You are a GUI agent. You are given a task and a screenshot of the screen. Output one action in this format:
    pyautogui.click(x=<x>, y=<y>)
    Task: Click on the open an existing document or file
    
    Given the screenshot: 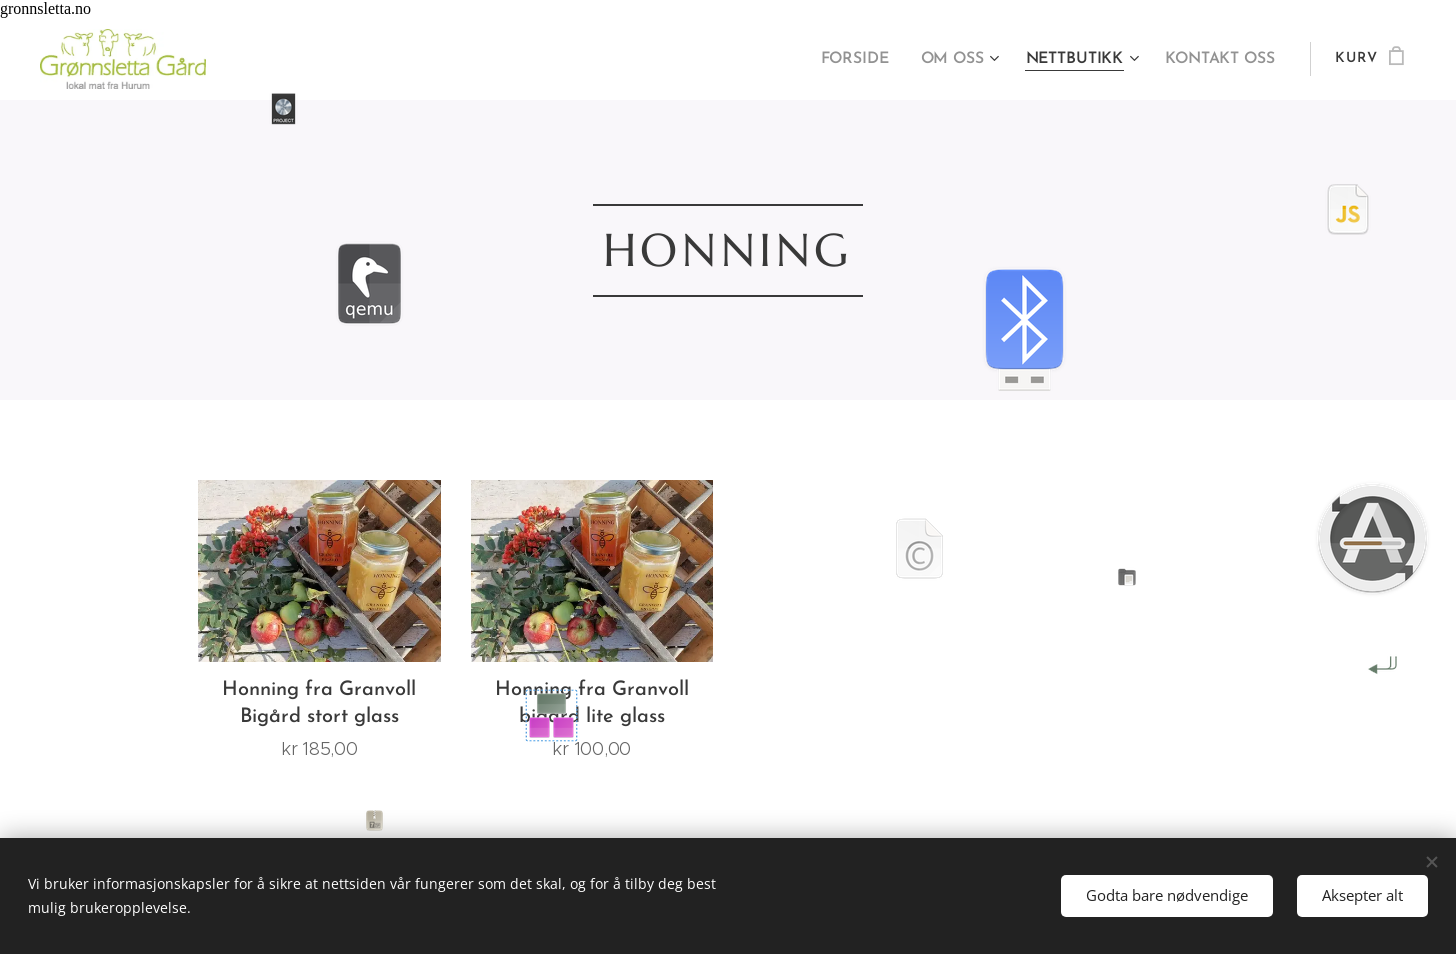 What is the action you would take?
    pyautogui.click(x=1127, y=577)
    